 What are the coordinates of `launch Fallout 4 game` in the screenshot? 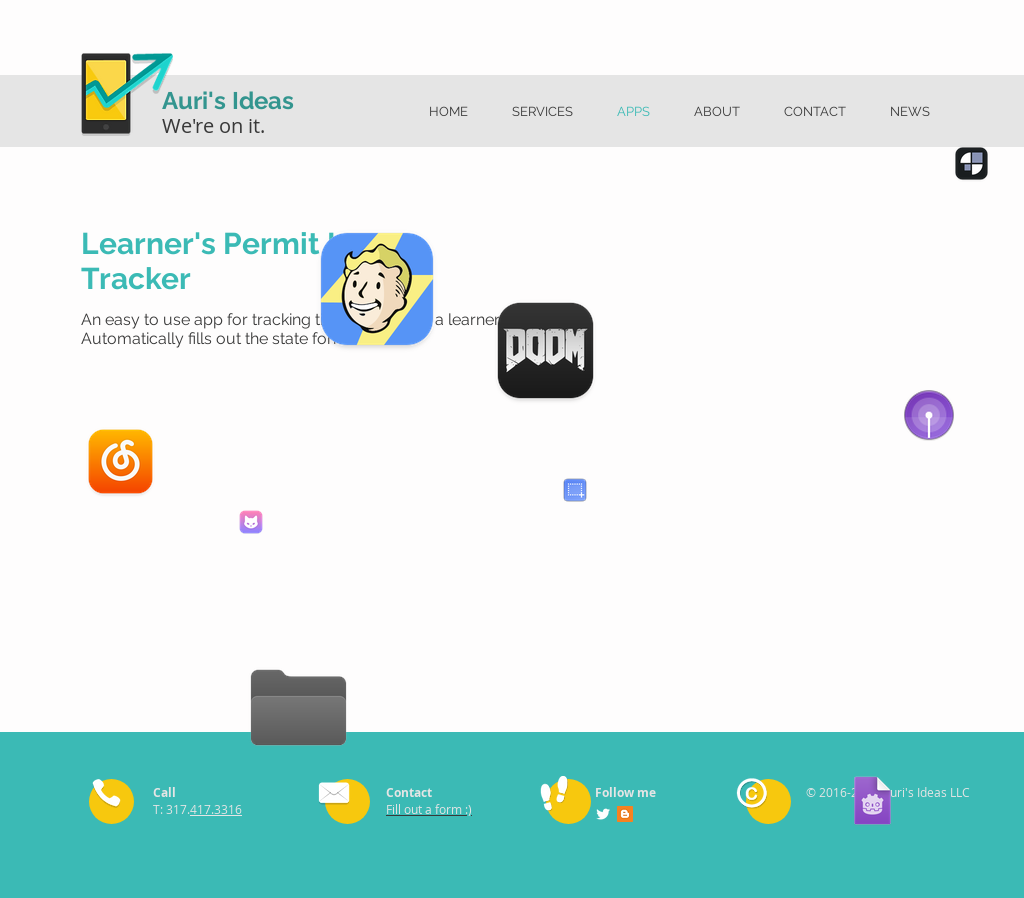 It's located at (377, 289).